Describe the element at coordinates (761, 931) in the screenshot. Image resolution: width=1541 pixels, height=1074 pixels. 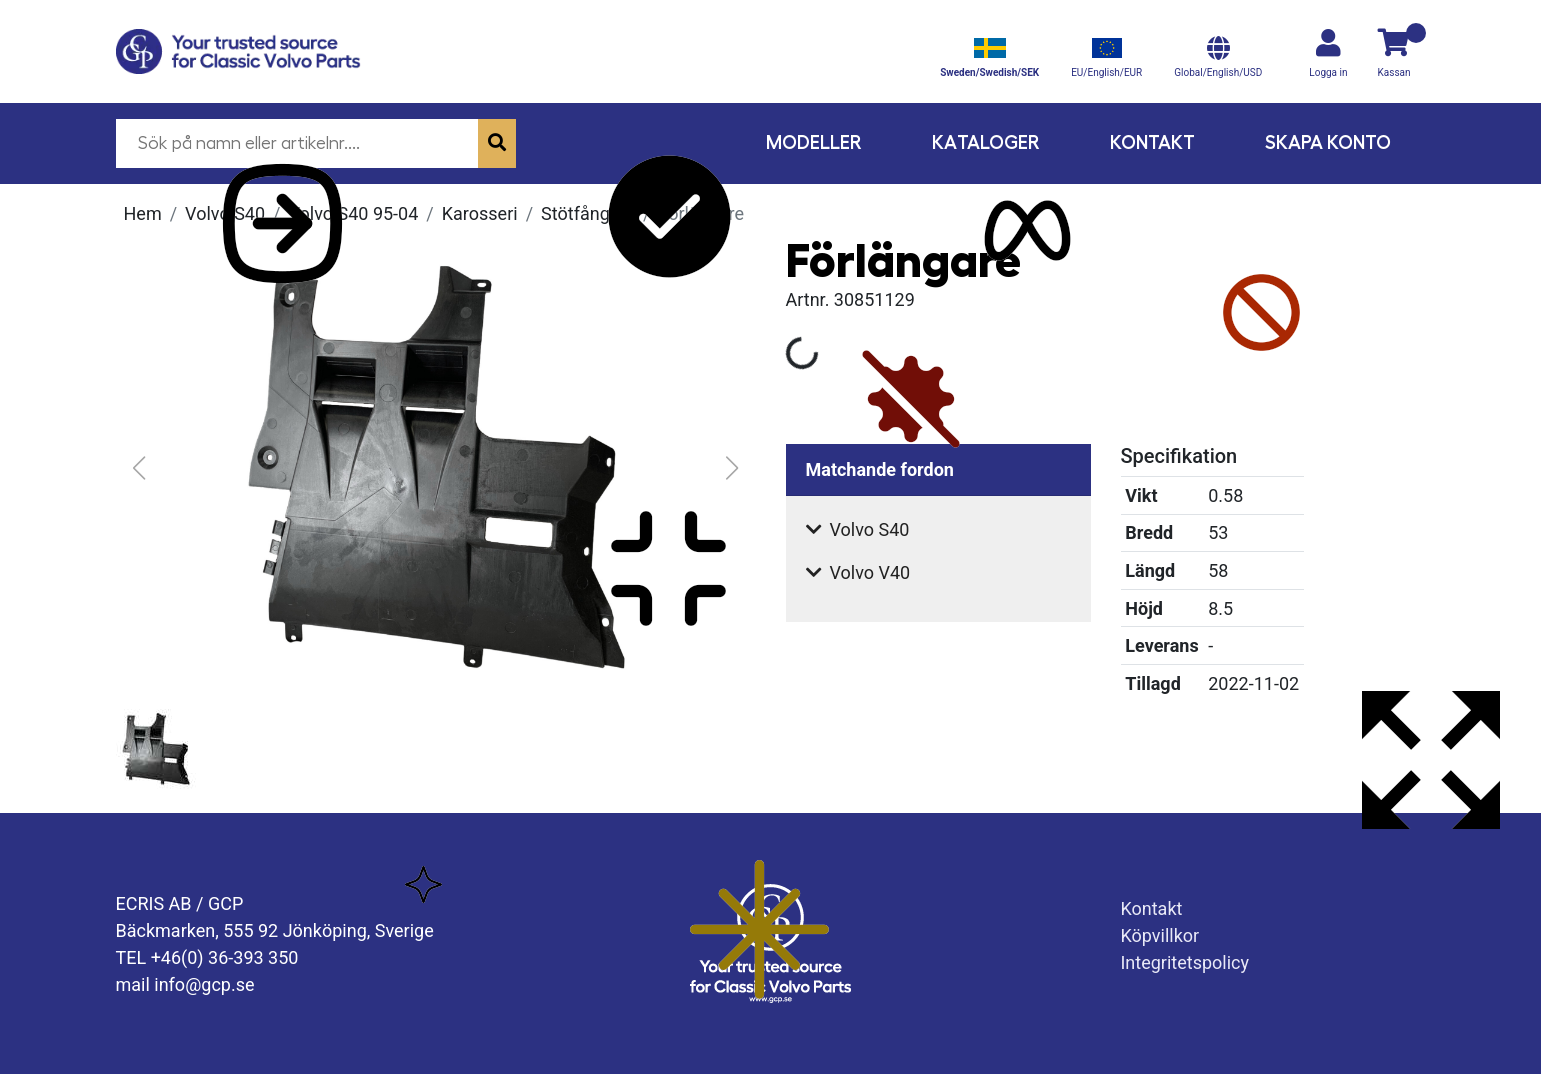
I see `indicates a featured or starred item` at that location.